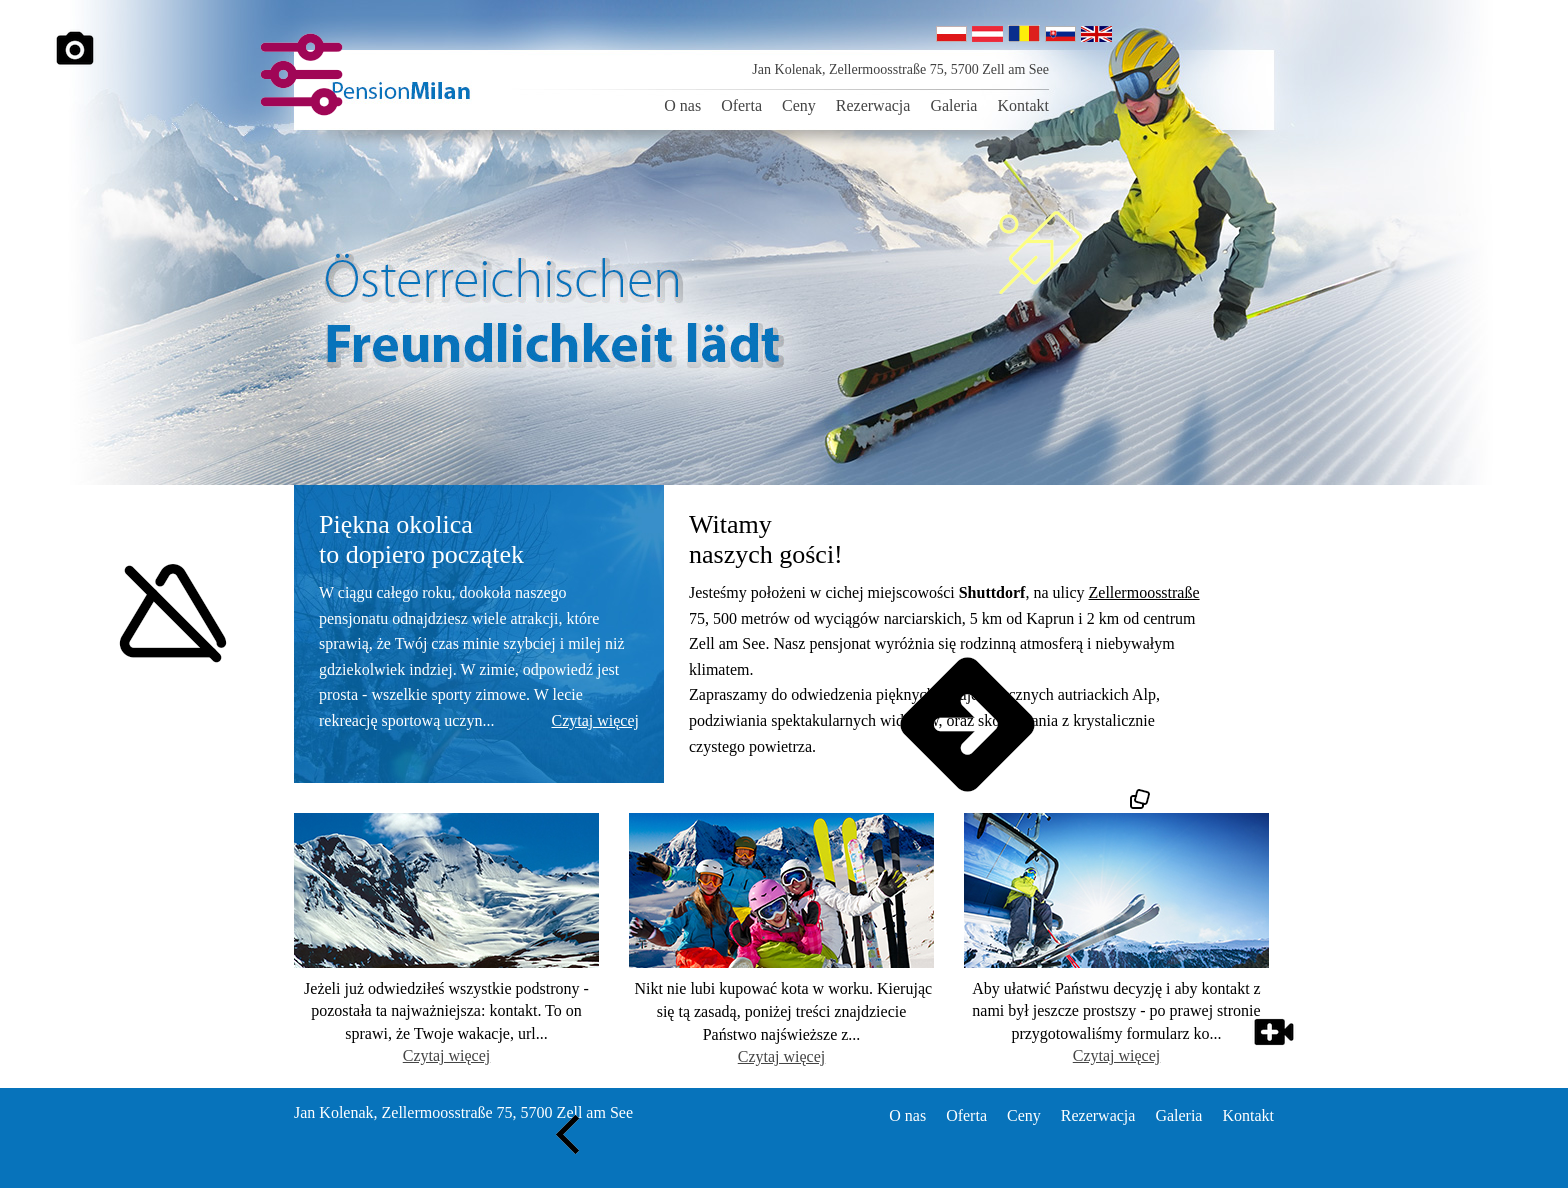 This screenshot has width=1568, height=1188. Describe the element at coordinates (1036, 251) in the screenshot. I see `cricket sport or game category` at that location.